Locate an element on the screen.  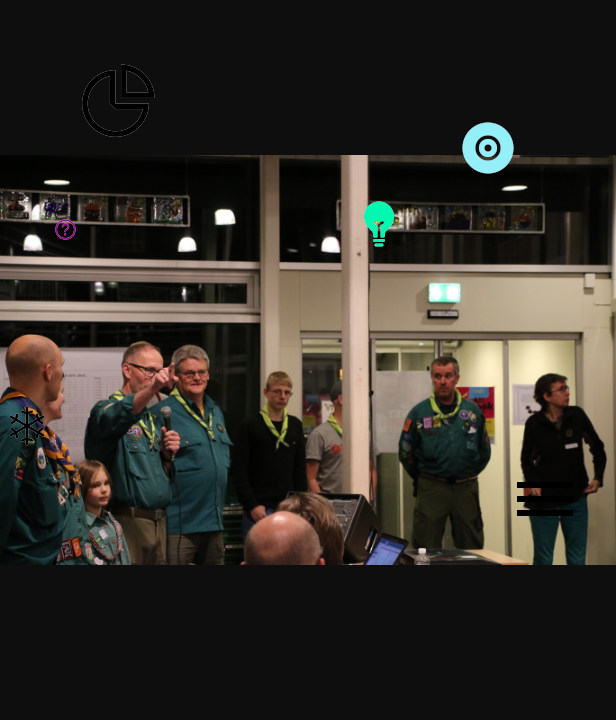
indicates cold or winter weather conditions is located at coordinates (27, 426).